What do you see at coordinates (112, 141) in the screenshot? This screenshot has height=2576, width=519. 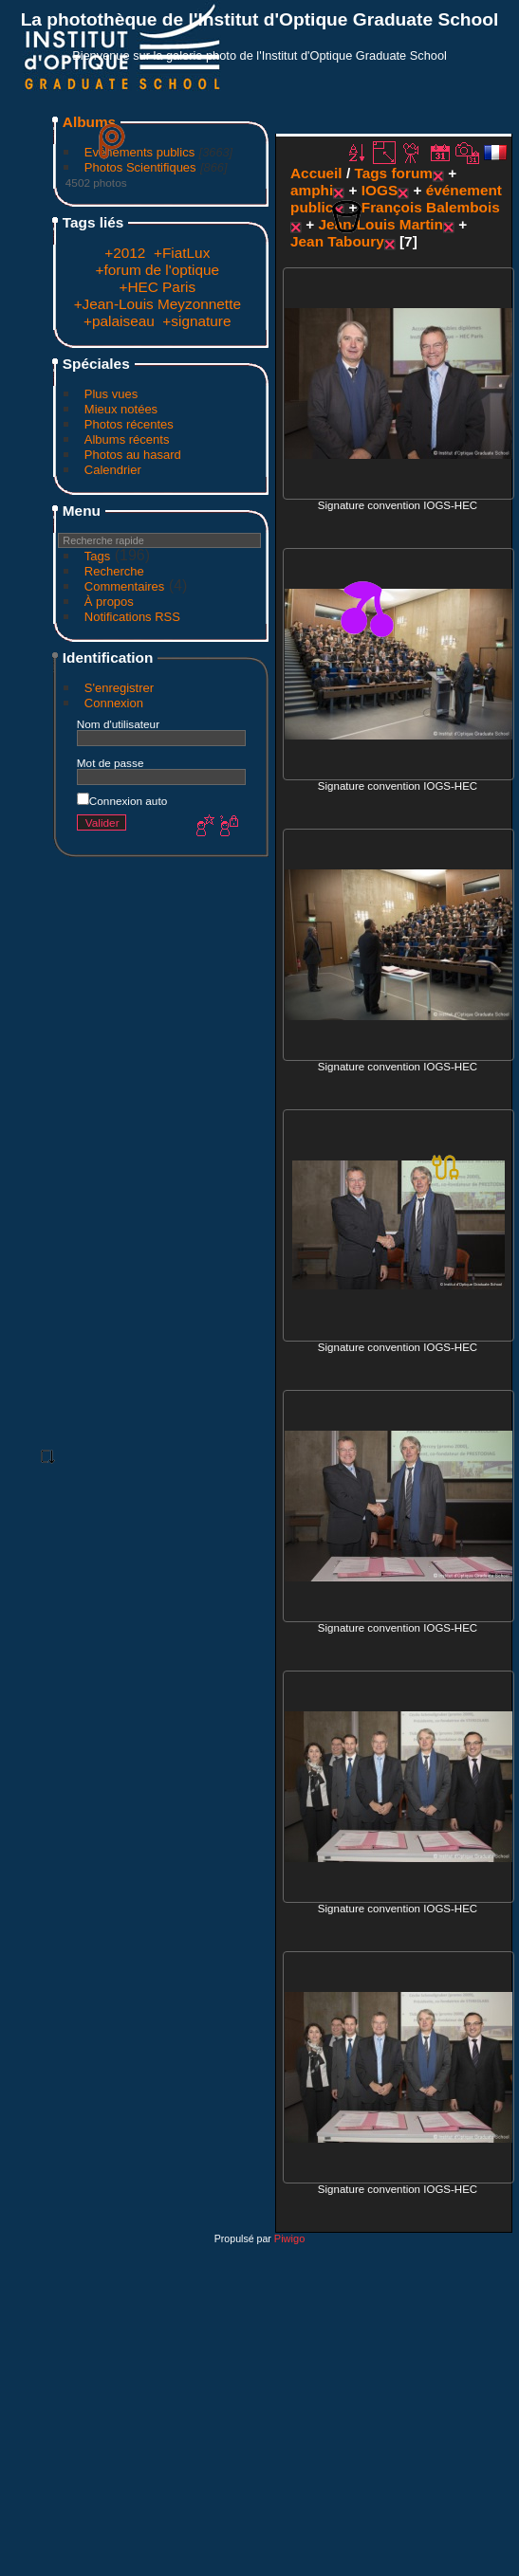 I see `open picsart photo editing app` at bounding box center [112, 141].